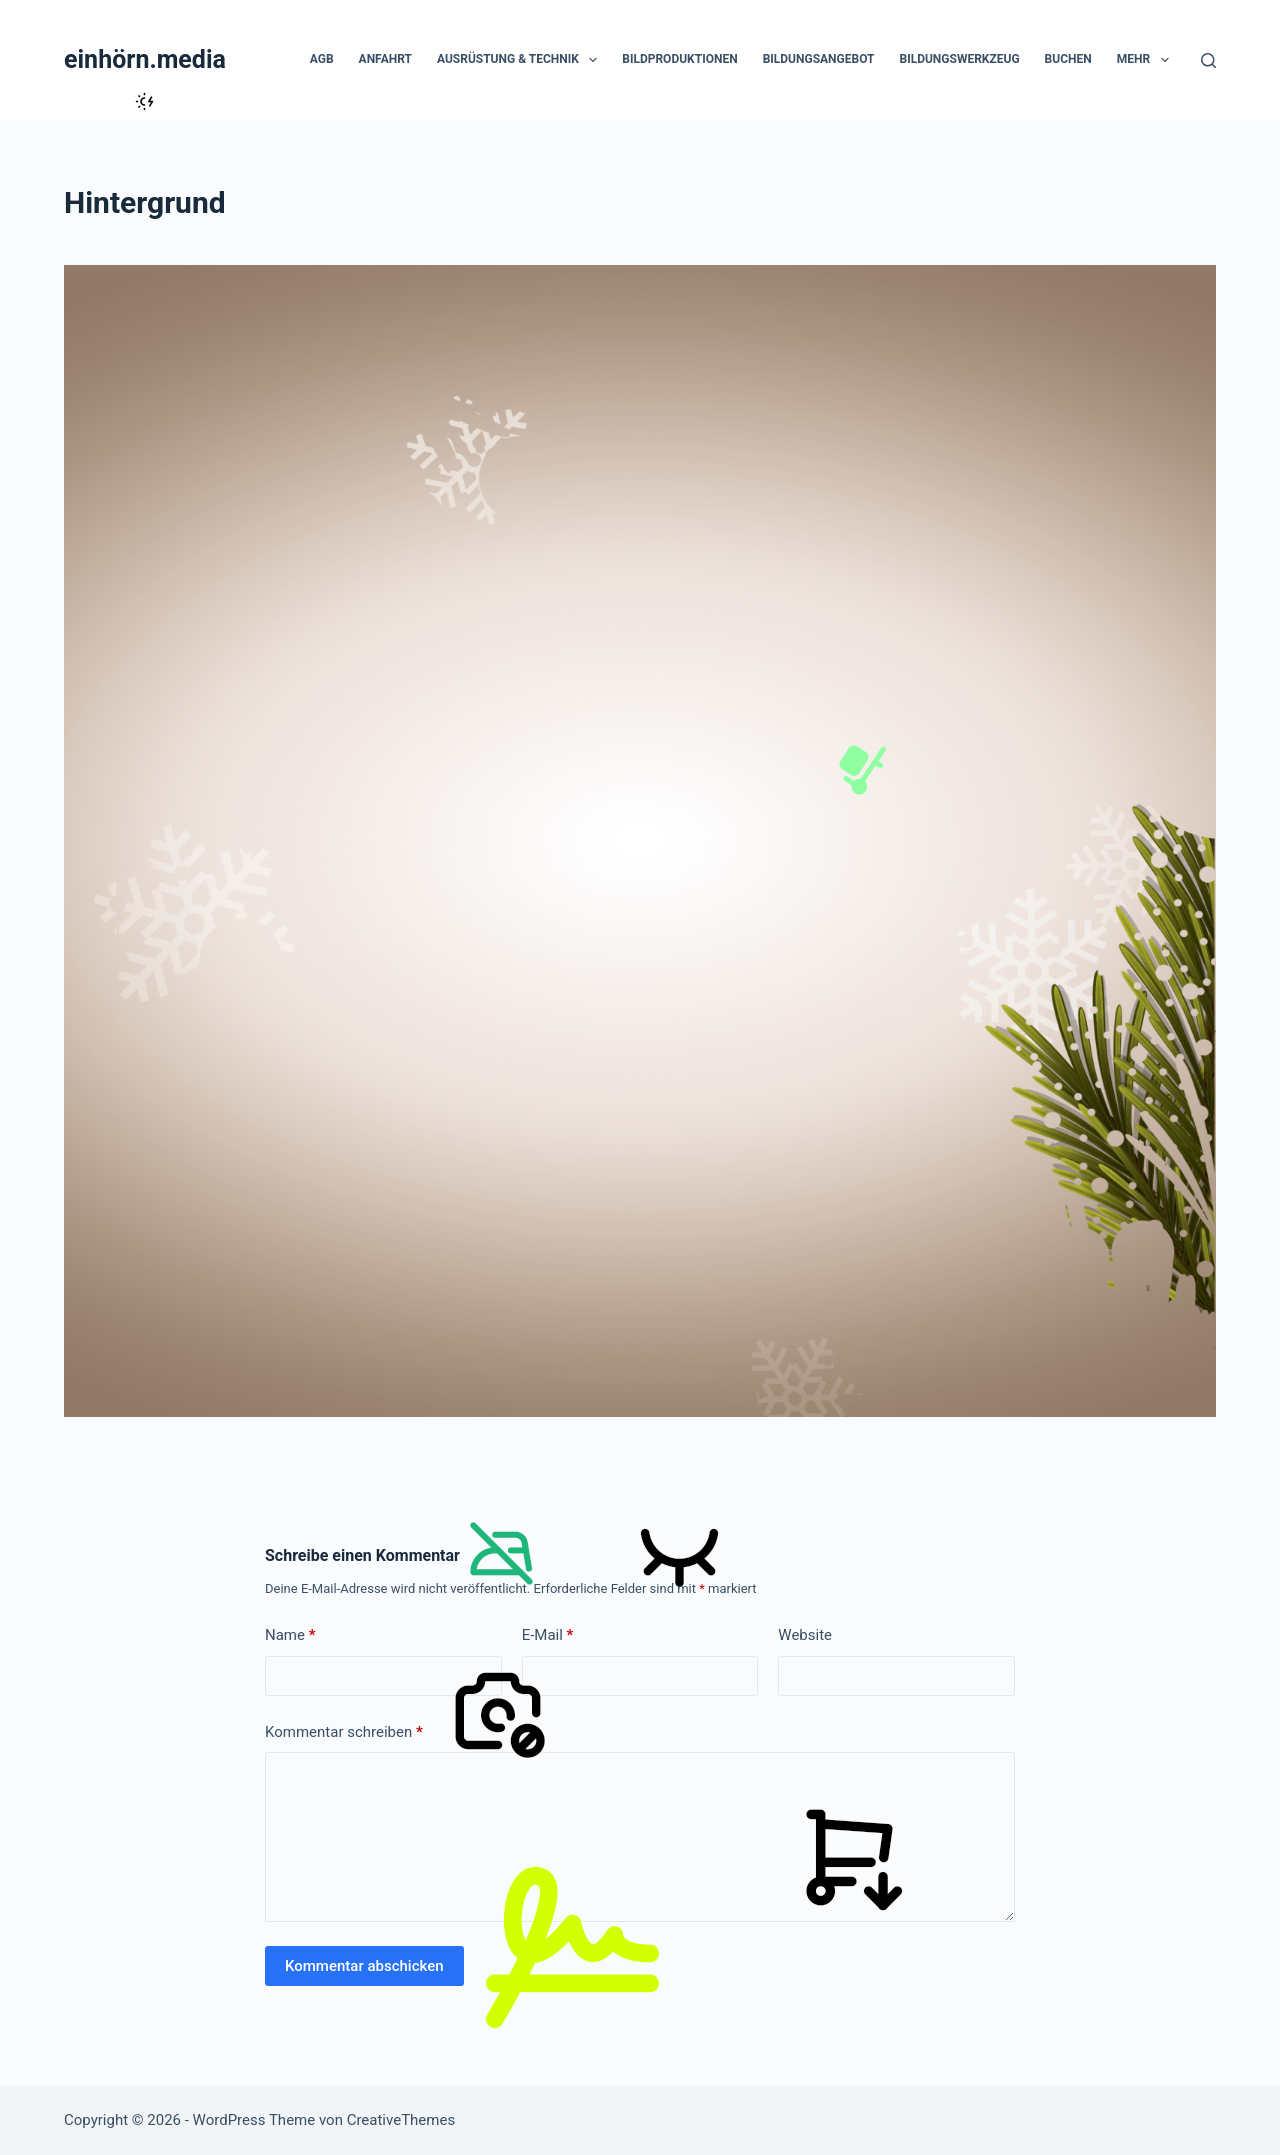 The height and width of the screenshot is (2155, 1280). What do you see at coordinates (144, 101) in the screenshot?
I see `solar power or solar energy settings` at bounding box center [144, 101].